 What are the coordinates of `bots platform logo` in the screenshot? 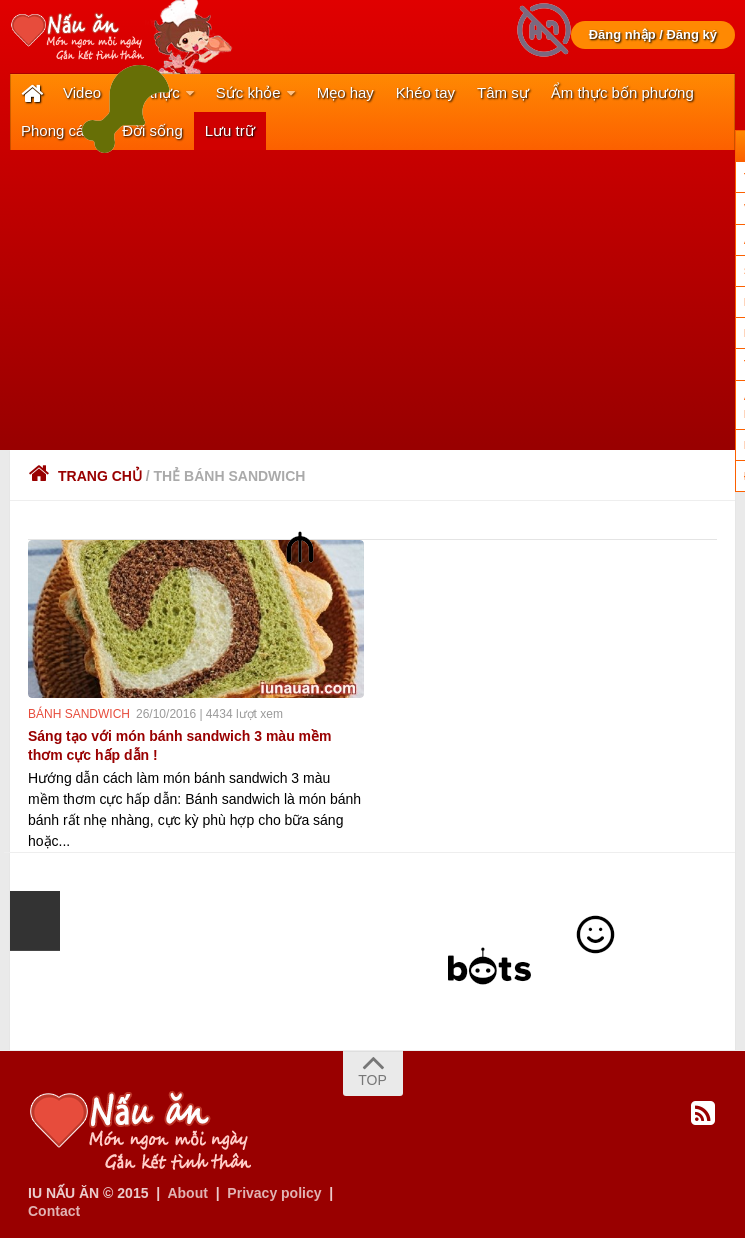 It's located at (489, 969).